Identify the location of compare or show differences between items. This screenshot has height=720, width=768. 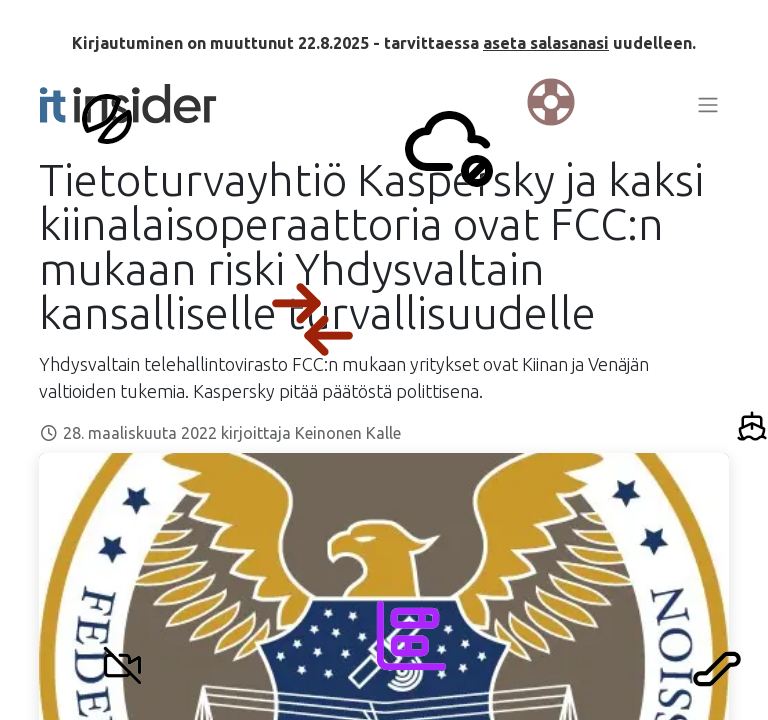
(312, 319).